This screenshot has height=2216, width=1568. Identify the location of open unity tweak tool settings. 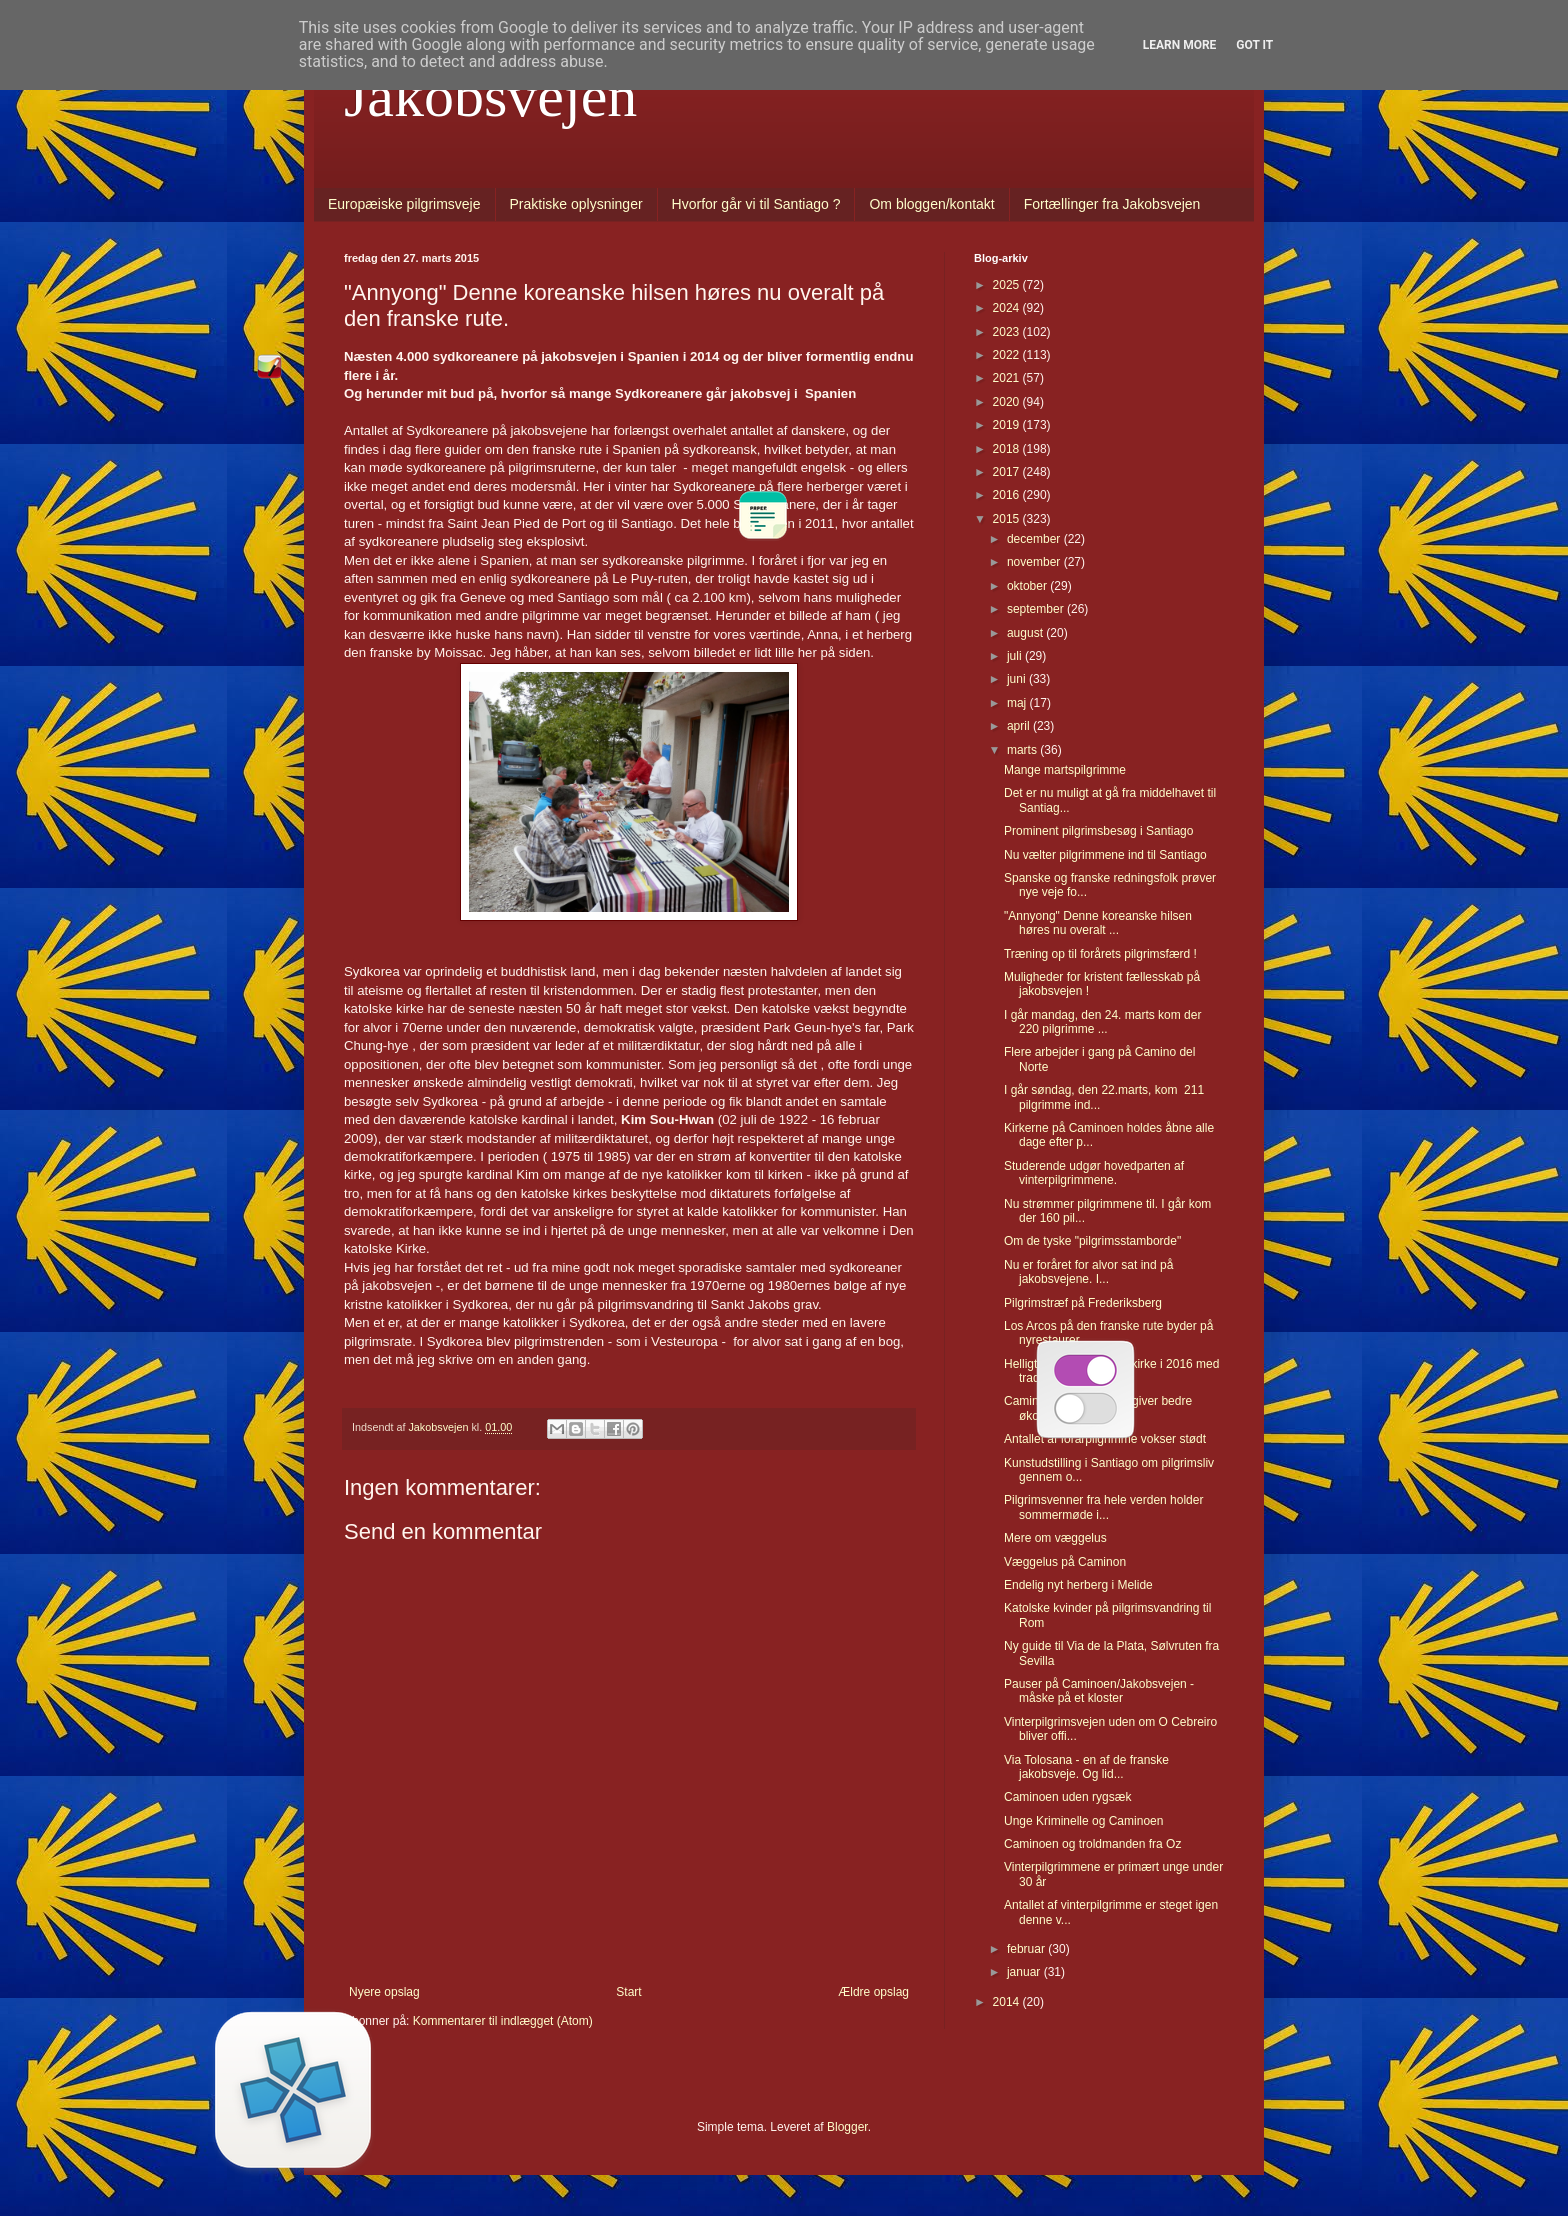
(1085, 1389).